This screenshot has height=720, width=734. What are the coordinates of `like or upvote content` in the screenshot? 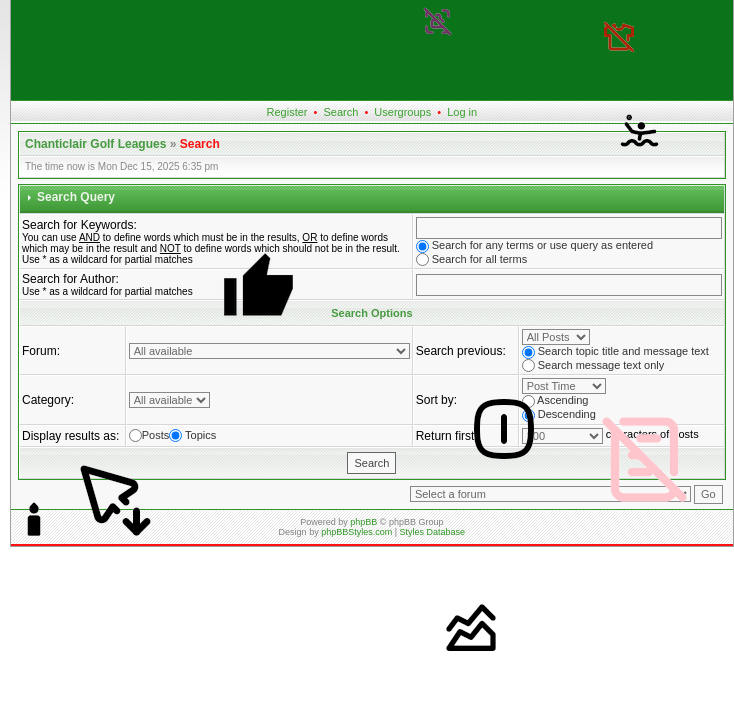 It's located at (258, 287).